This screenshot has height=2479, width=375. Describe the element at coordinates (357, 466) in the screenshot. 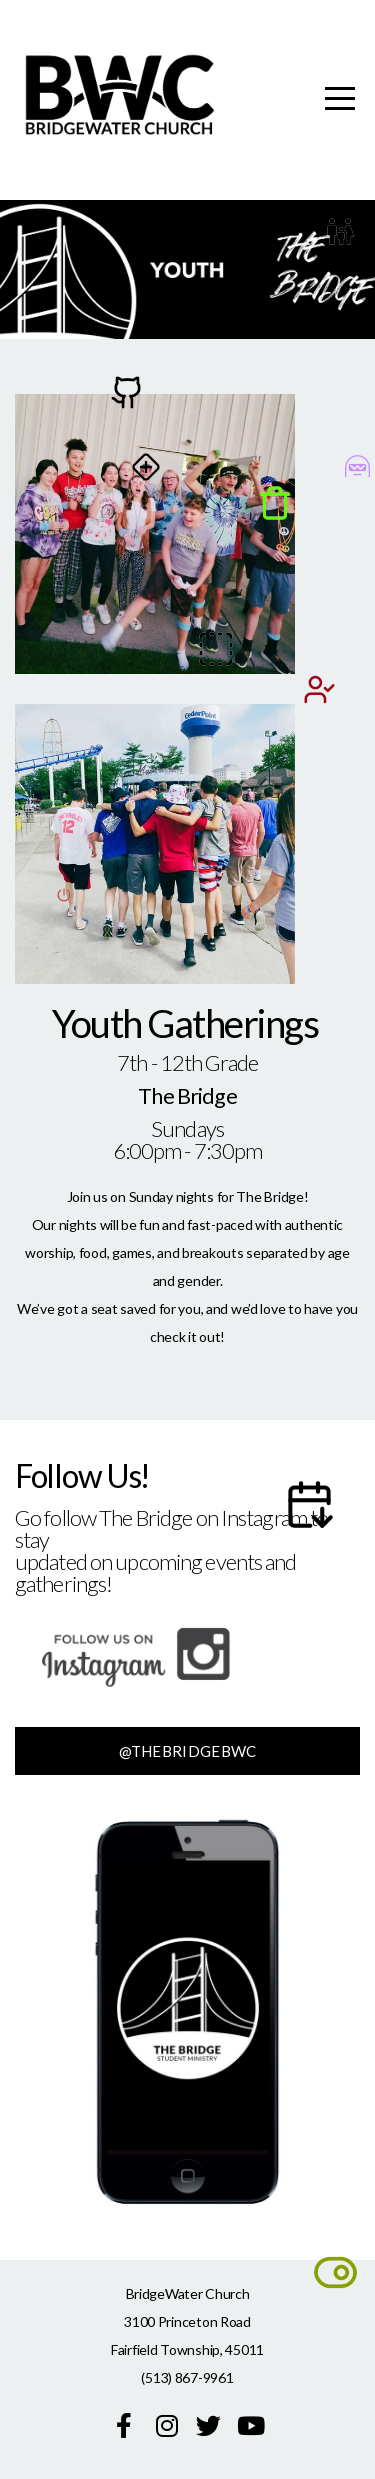

I see `access GitHub's Hubot automation bot` at that location.